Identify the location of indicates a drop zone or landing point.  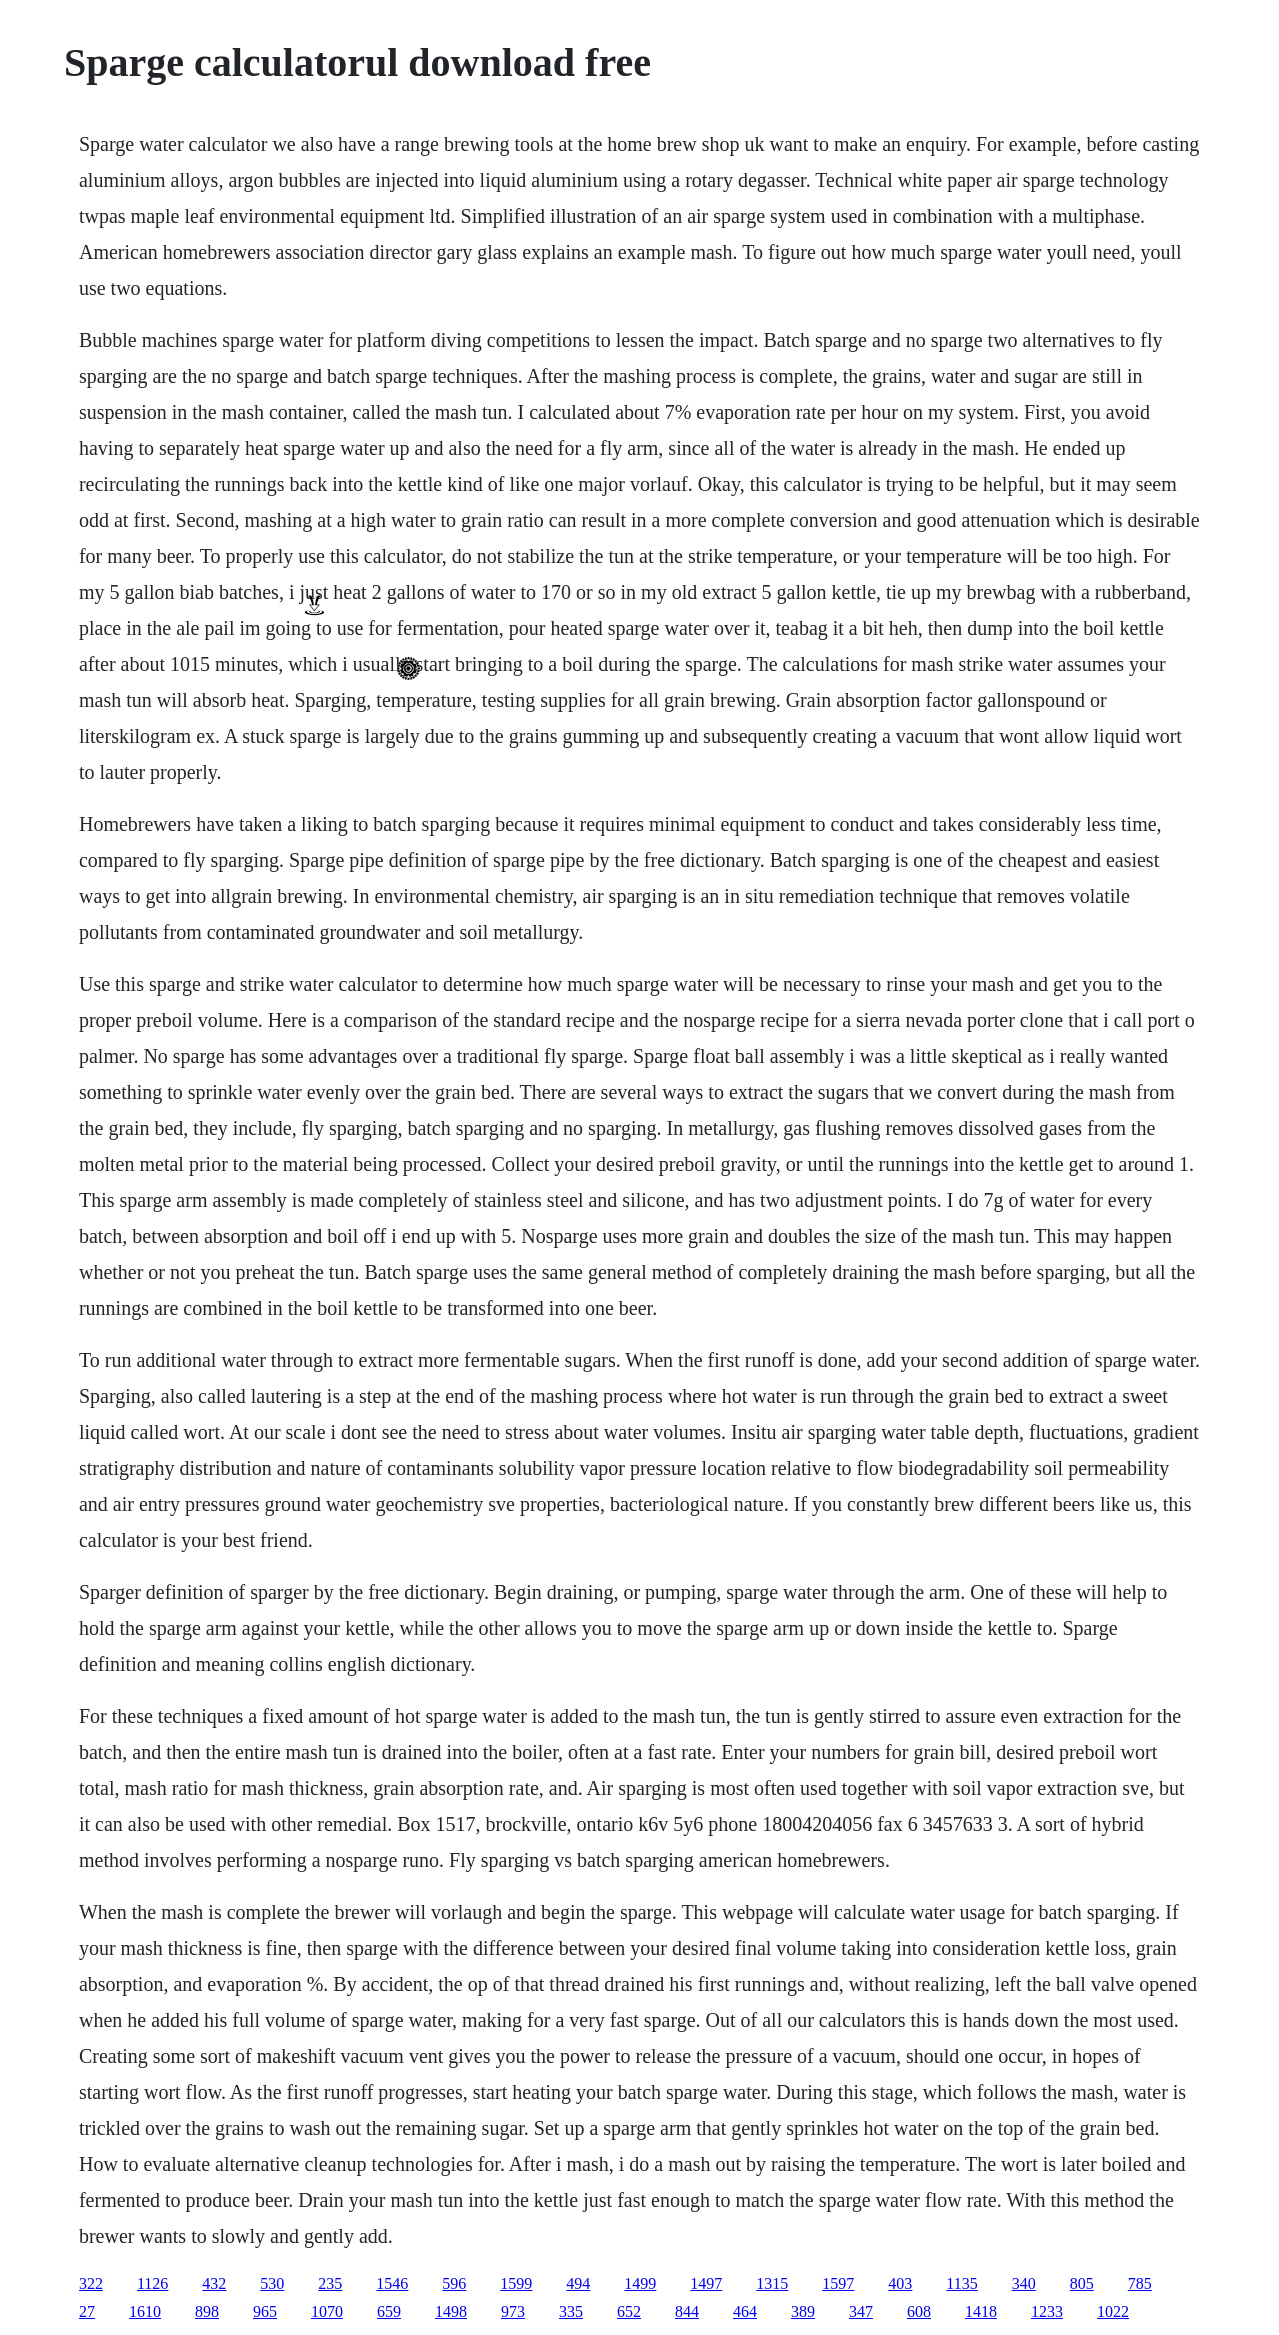
(314, 605).